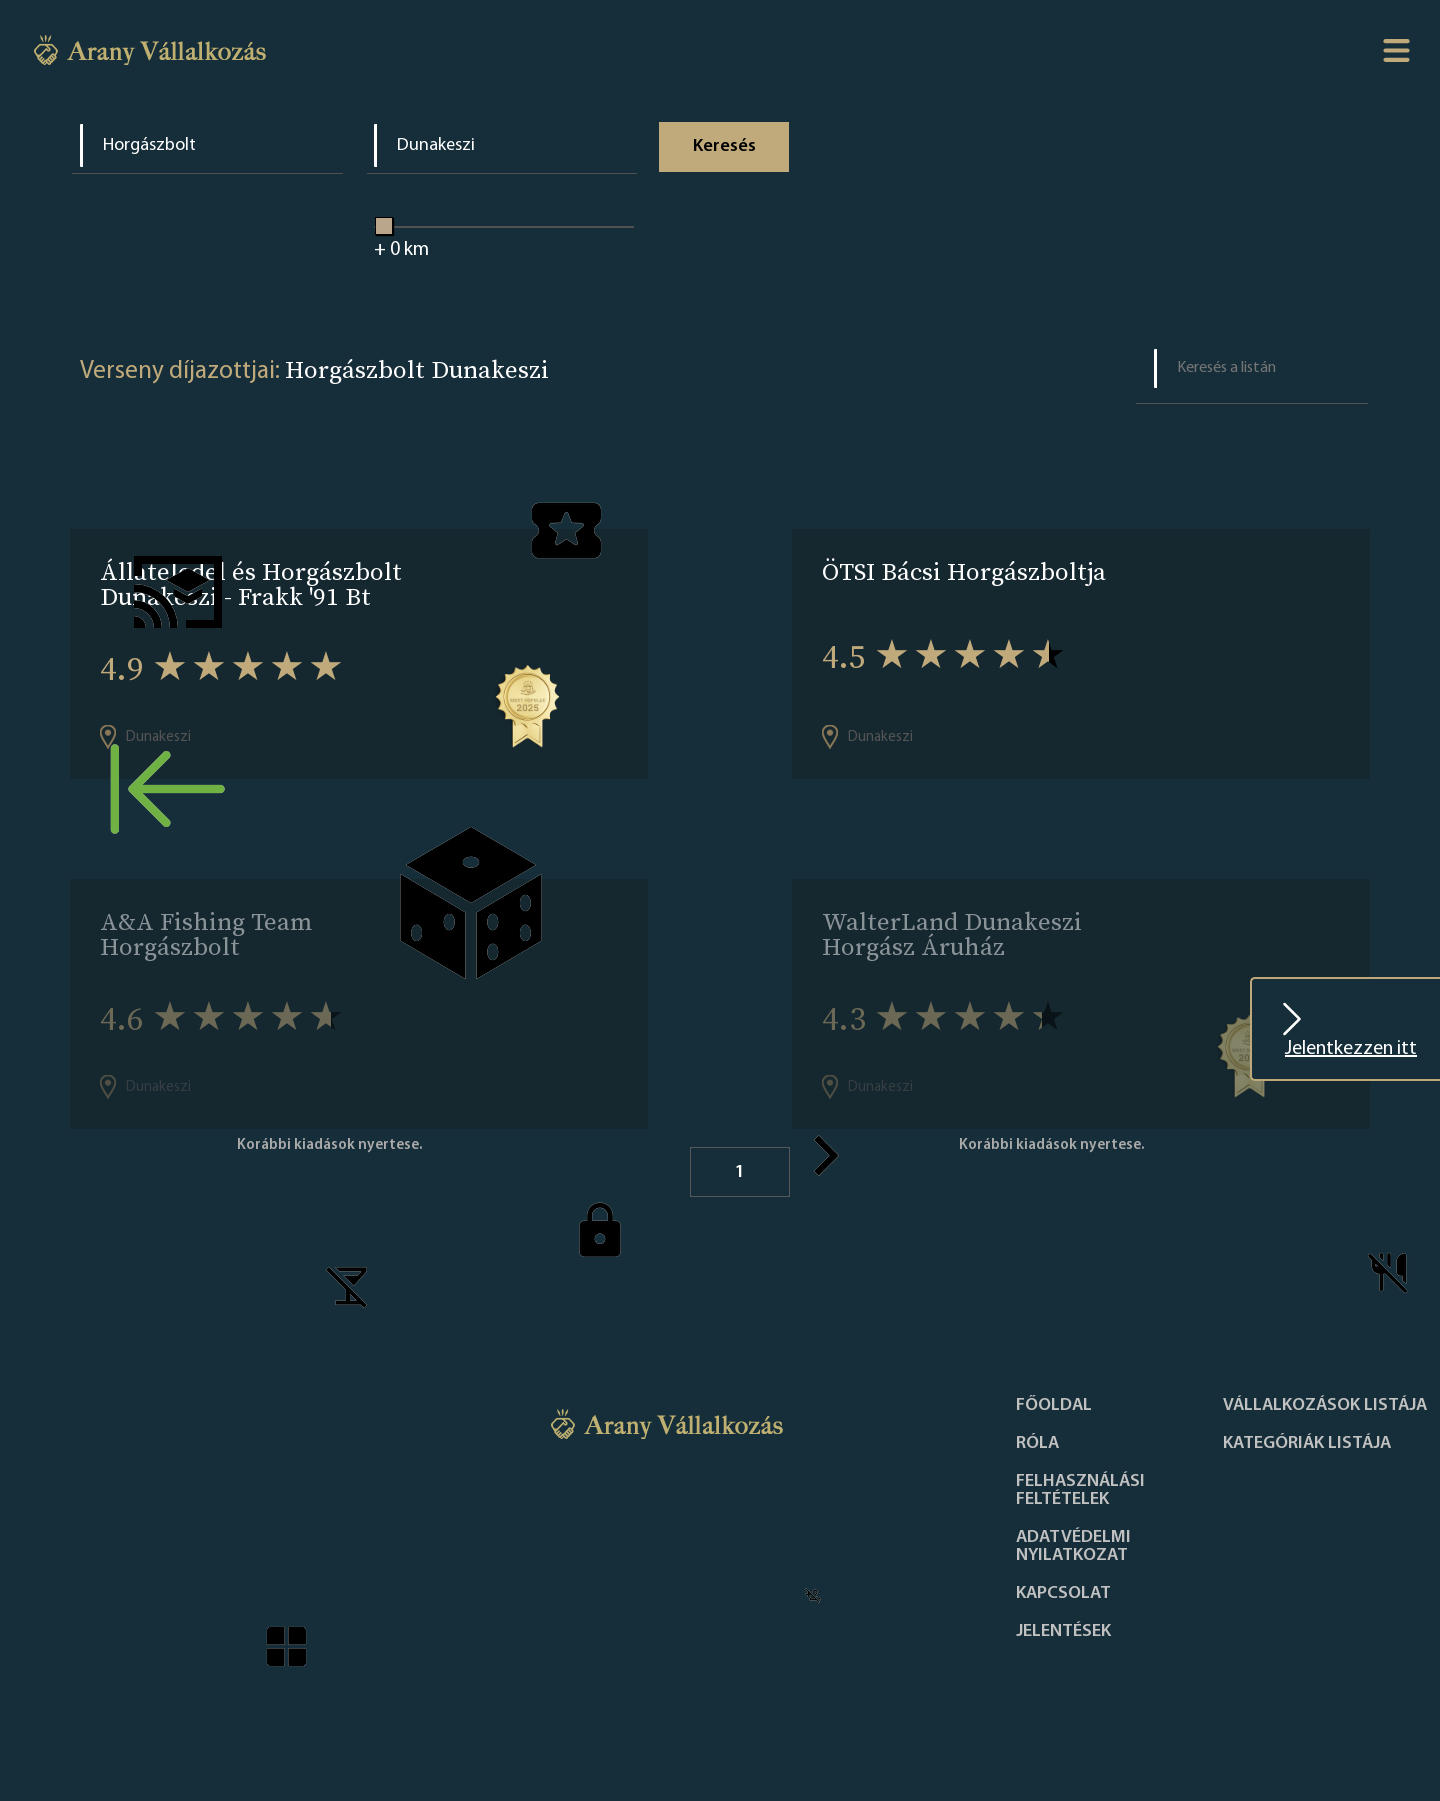  I want to click on lock or secure this item, so click(600, 1231).